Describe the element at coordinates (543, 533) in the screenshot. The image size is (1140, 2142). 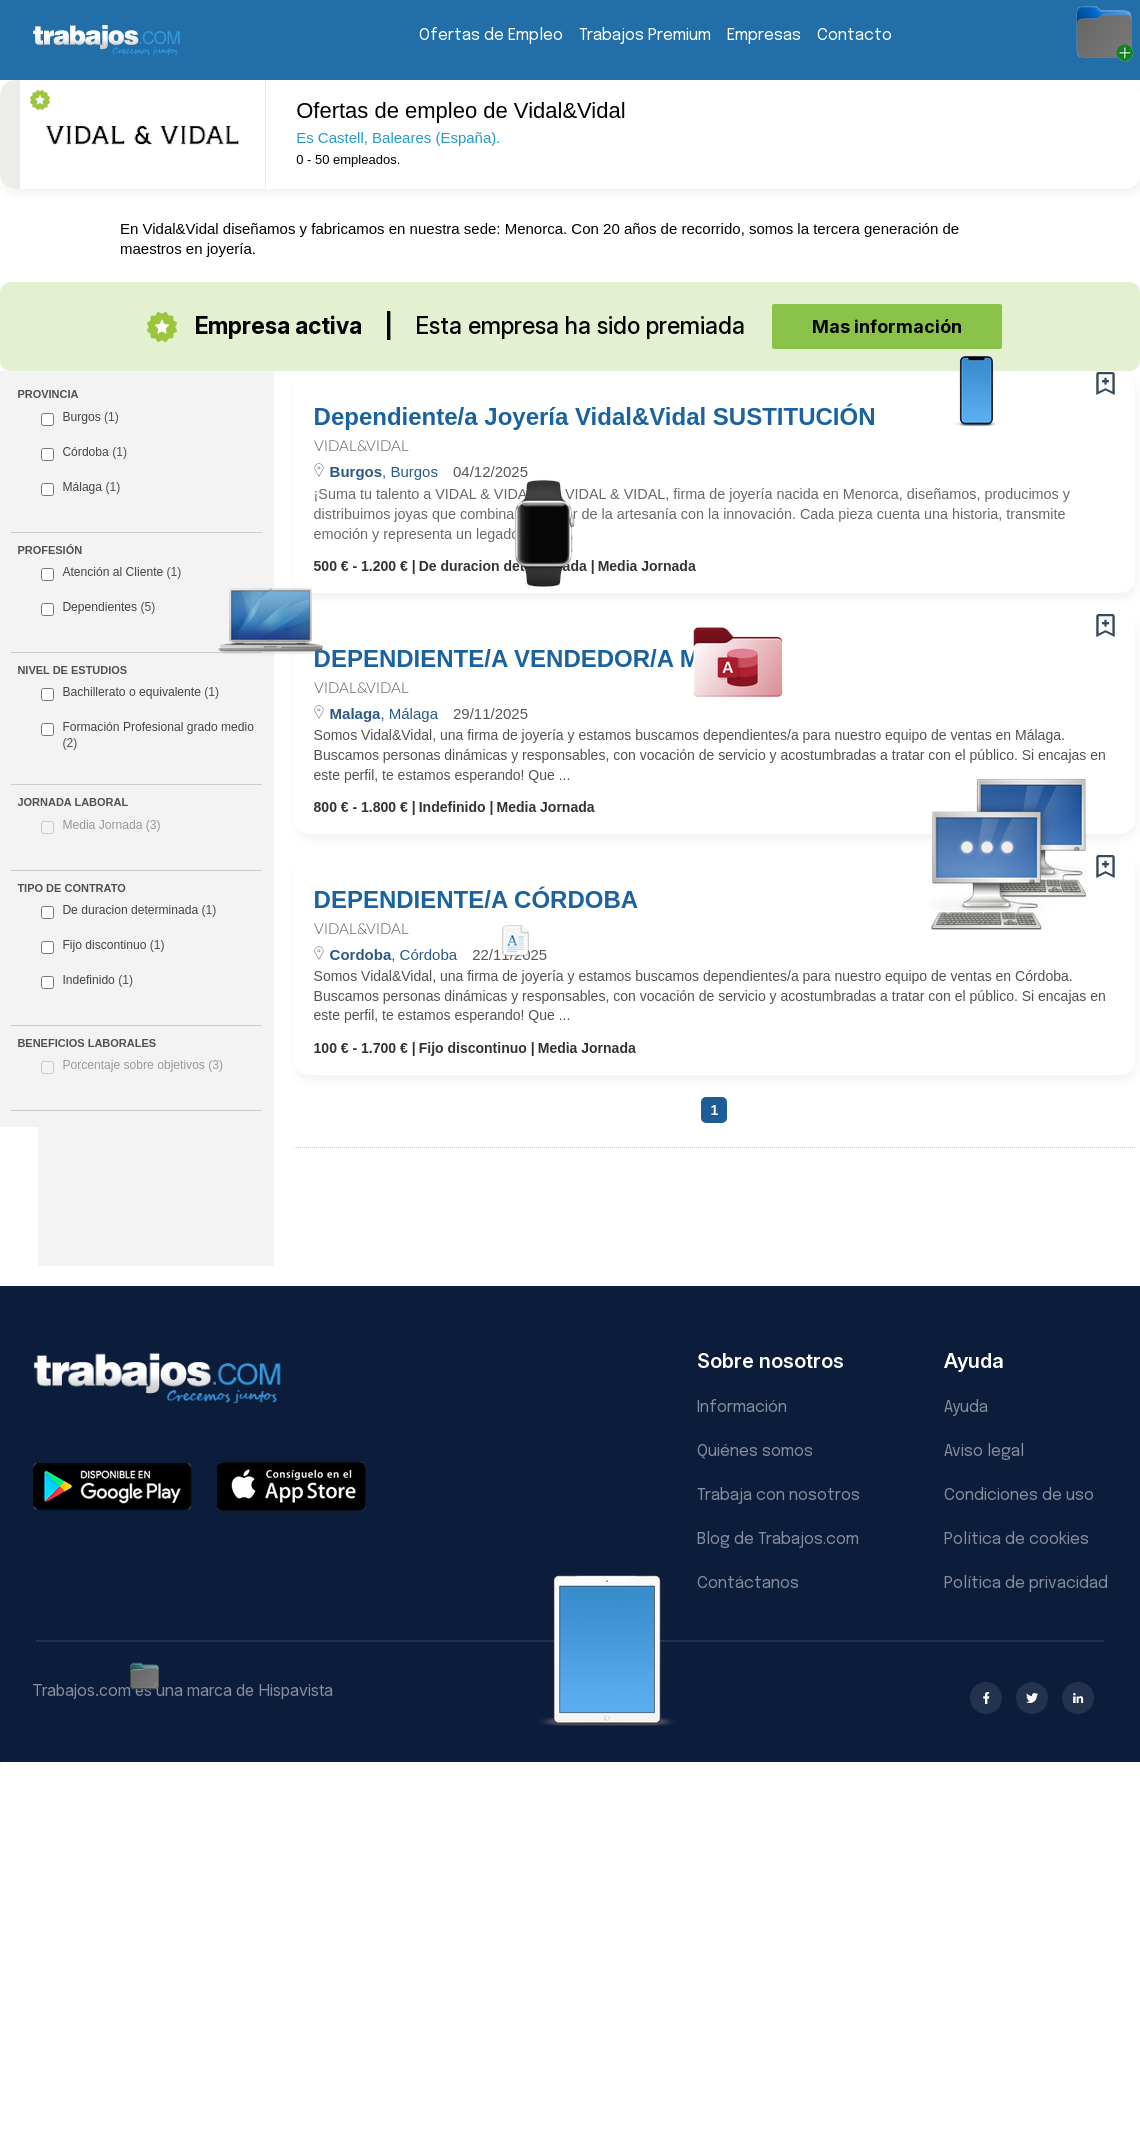
I see `apple watch device in connected devices list` at that location.